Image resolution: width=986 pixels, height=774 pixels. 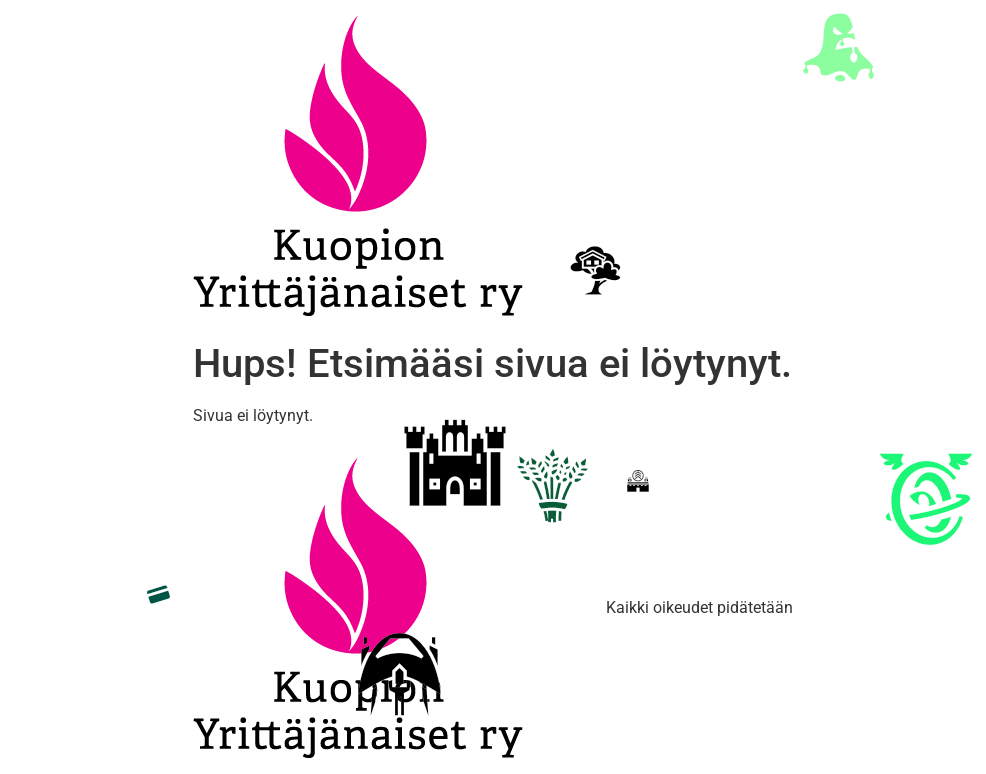 What do you see at coordinates (552, 485) in the screenshot?
I see `represents farming or agriculture in a game interface` at bounding box center [552, 485].